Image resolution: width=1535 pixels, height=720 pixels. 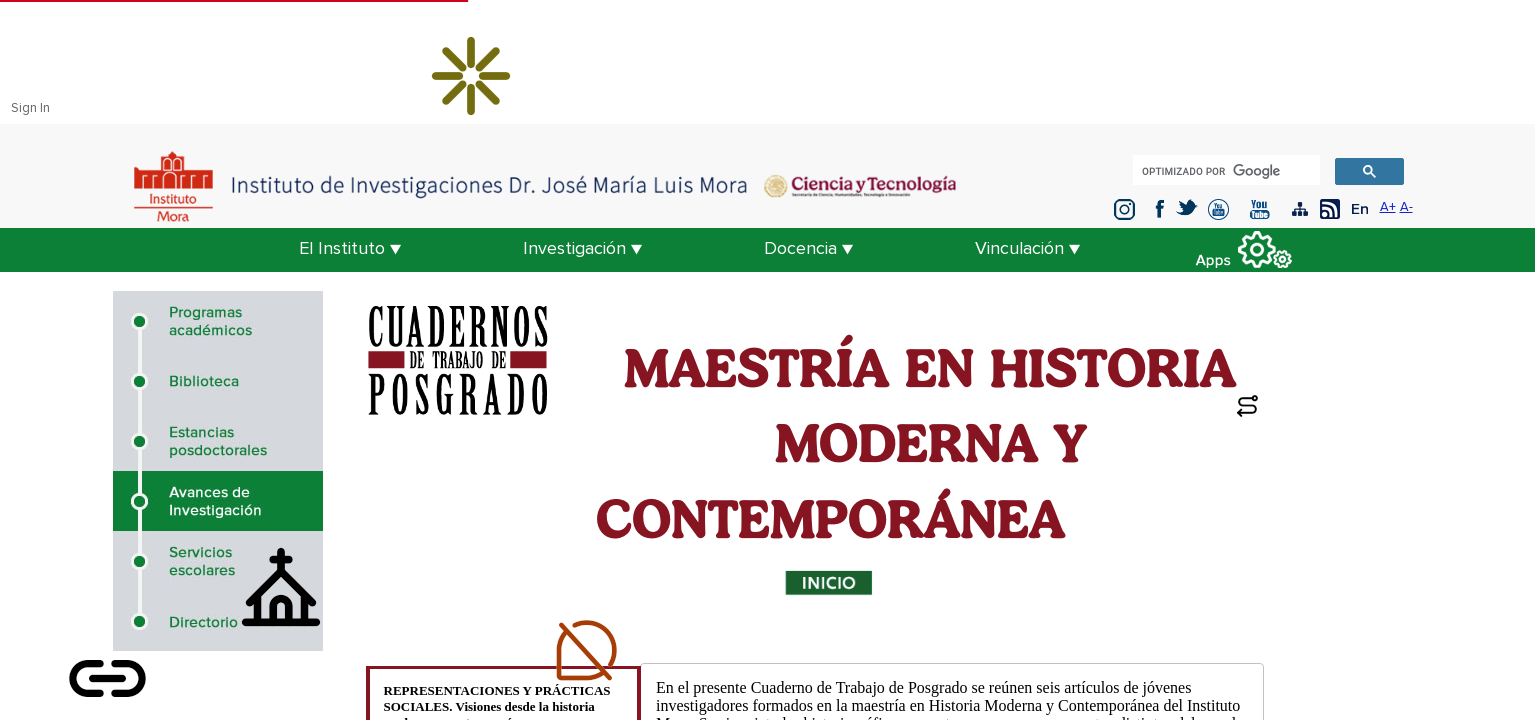 I want to click on copy link to clipboard, so click(x=107, y=678).